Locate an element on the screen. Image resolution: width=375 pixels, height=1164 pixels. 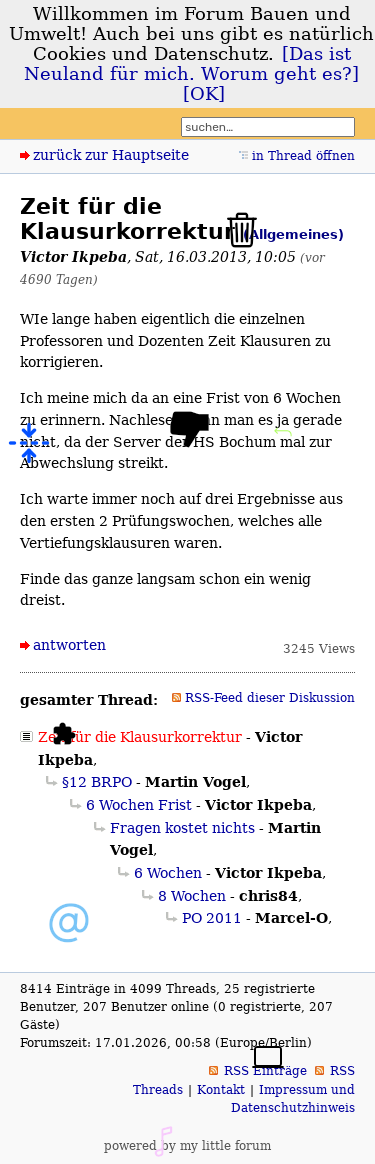
manage browser extensions is located at coordinates (64, 733).